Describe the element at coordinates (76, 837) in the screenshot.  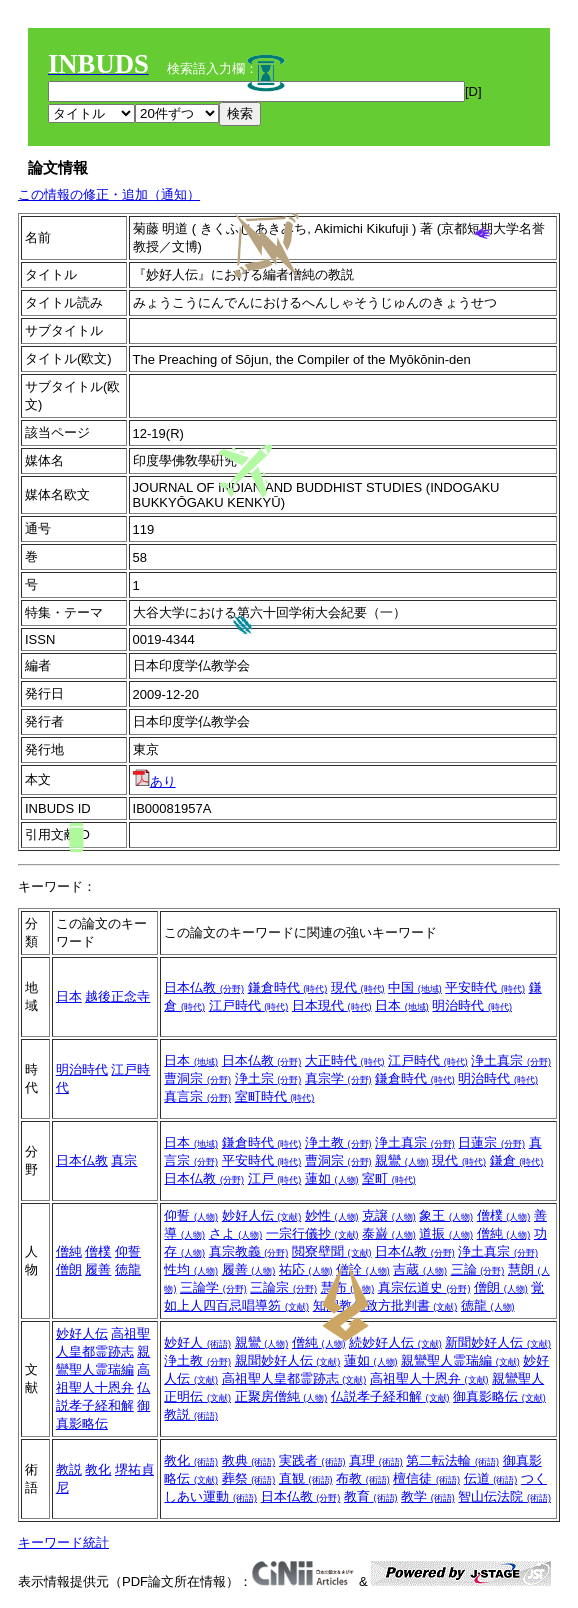
I see `select a beverage or drink item` at that location.